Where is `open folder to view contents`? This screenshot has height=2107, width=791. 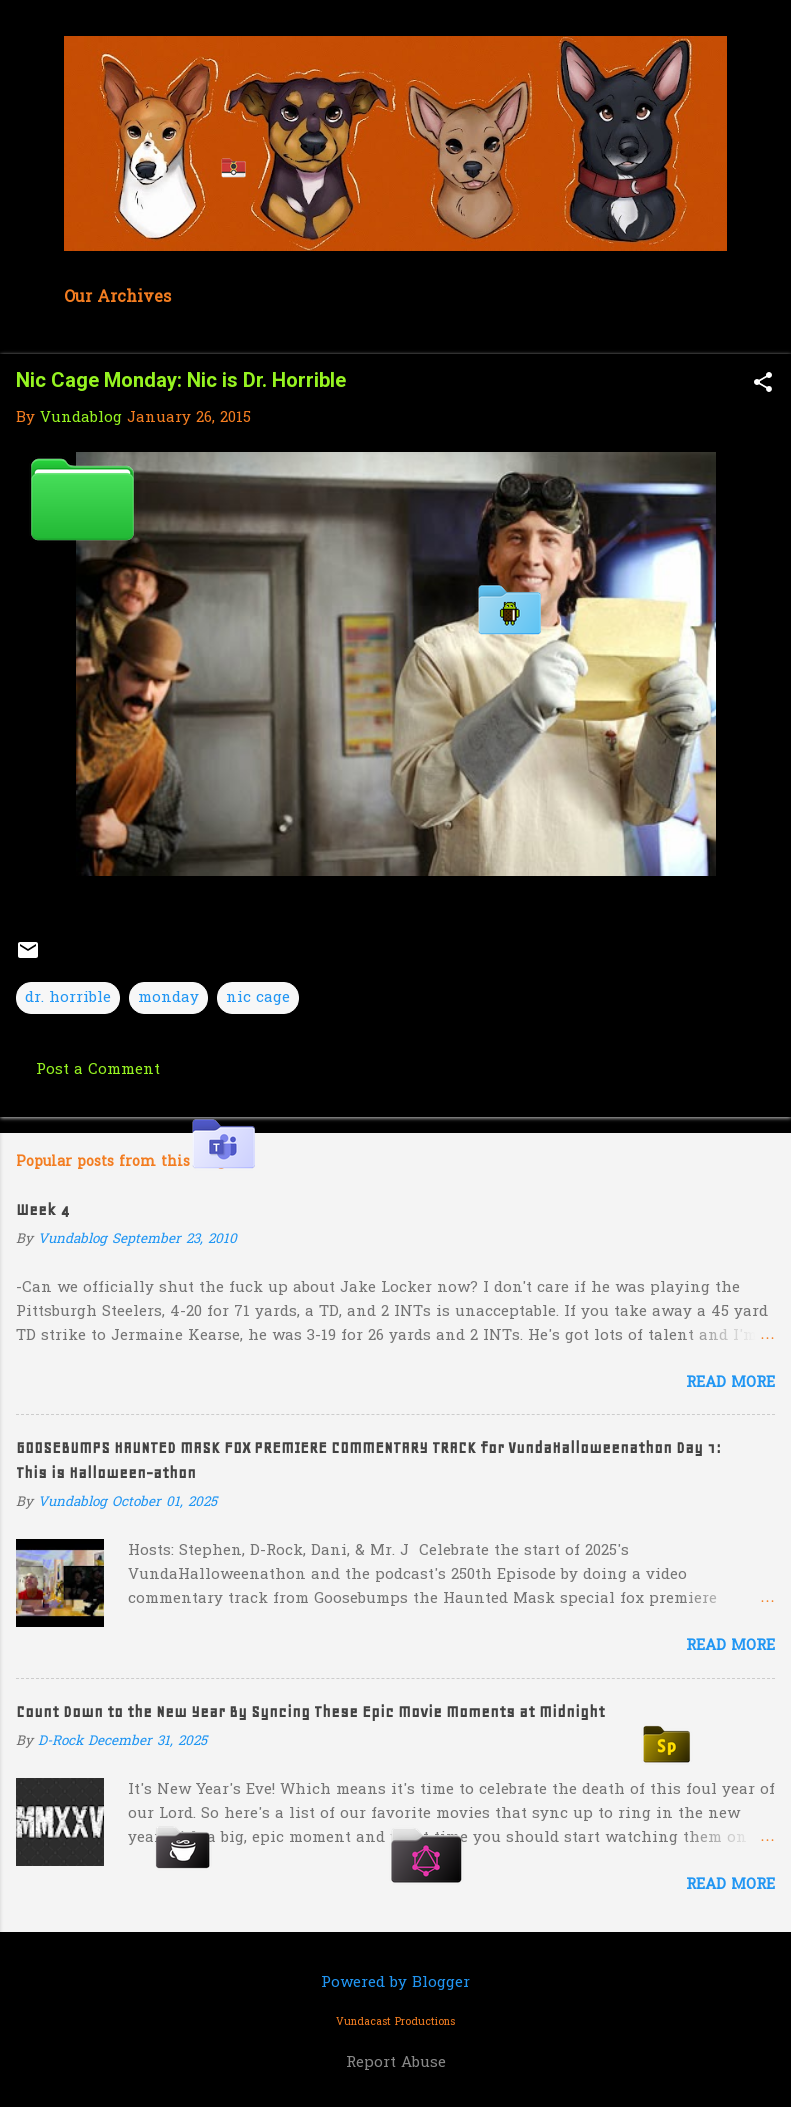 open folder to view contents is located at coordinates (82, 499).